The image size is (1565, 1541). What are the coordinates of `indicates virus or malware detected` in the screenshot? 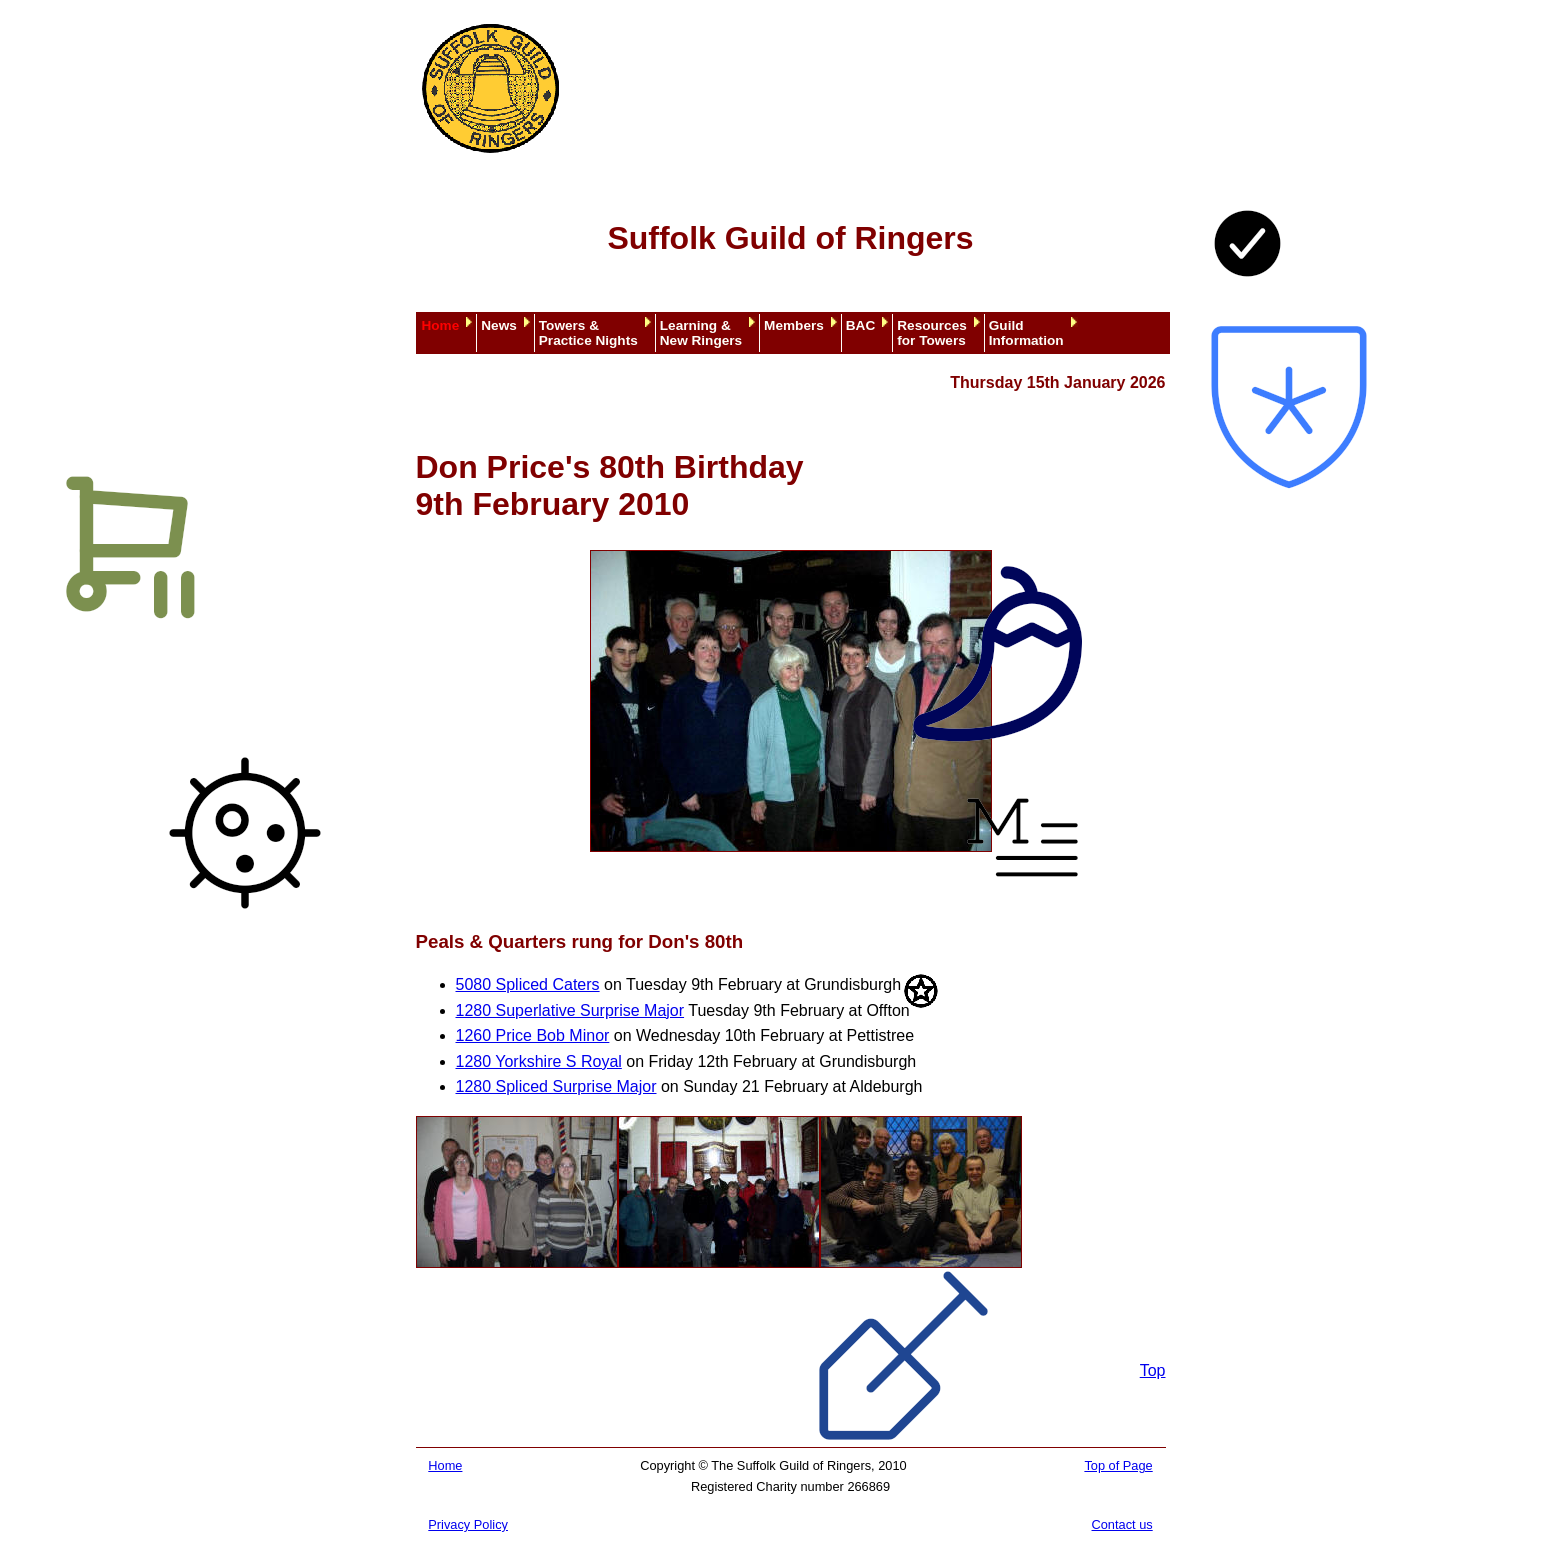 It's located at (245, 833).